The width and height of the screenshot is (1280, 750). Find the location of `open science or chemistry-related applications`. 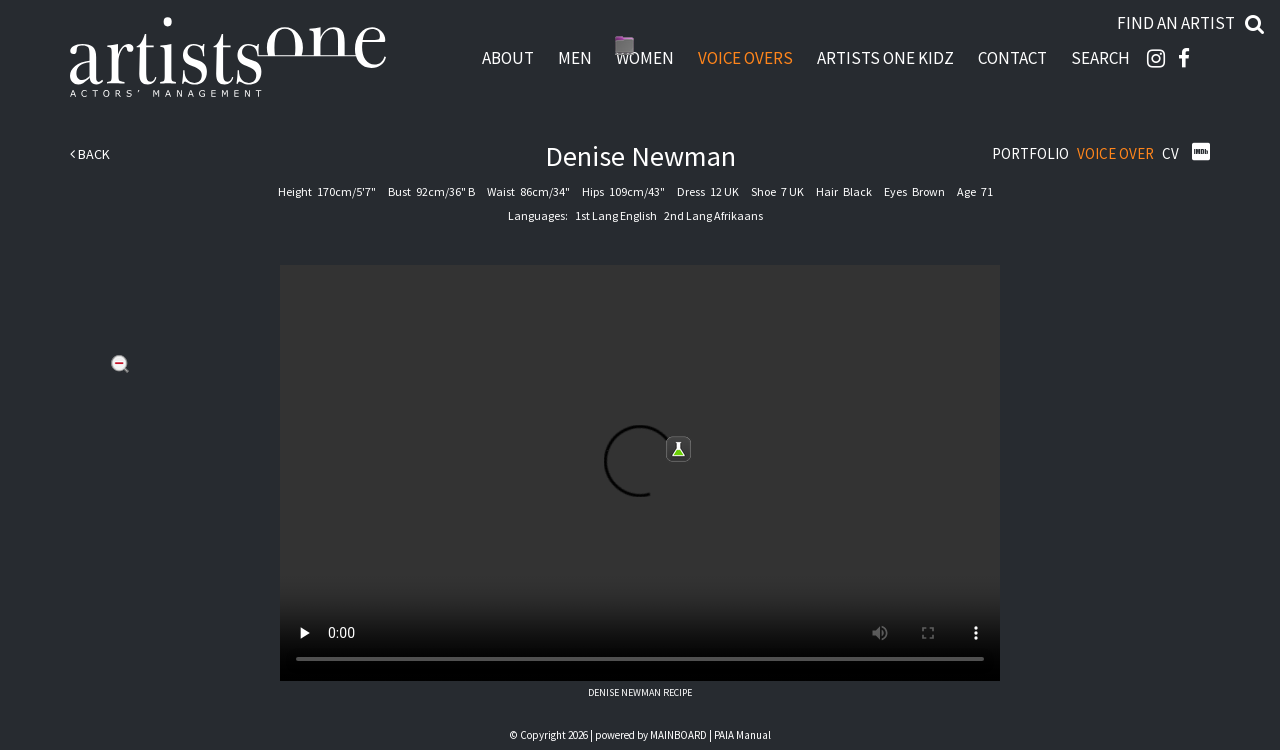

open science or chemistry-related applications is located at coordinates (678, 449).